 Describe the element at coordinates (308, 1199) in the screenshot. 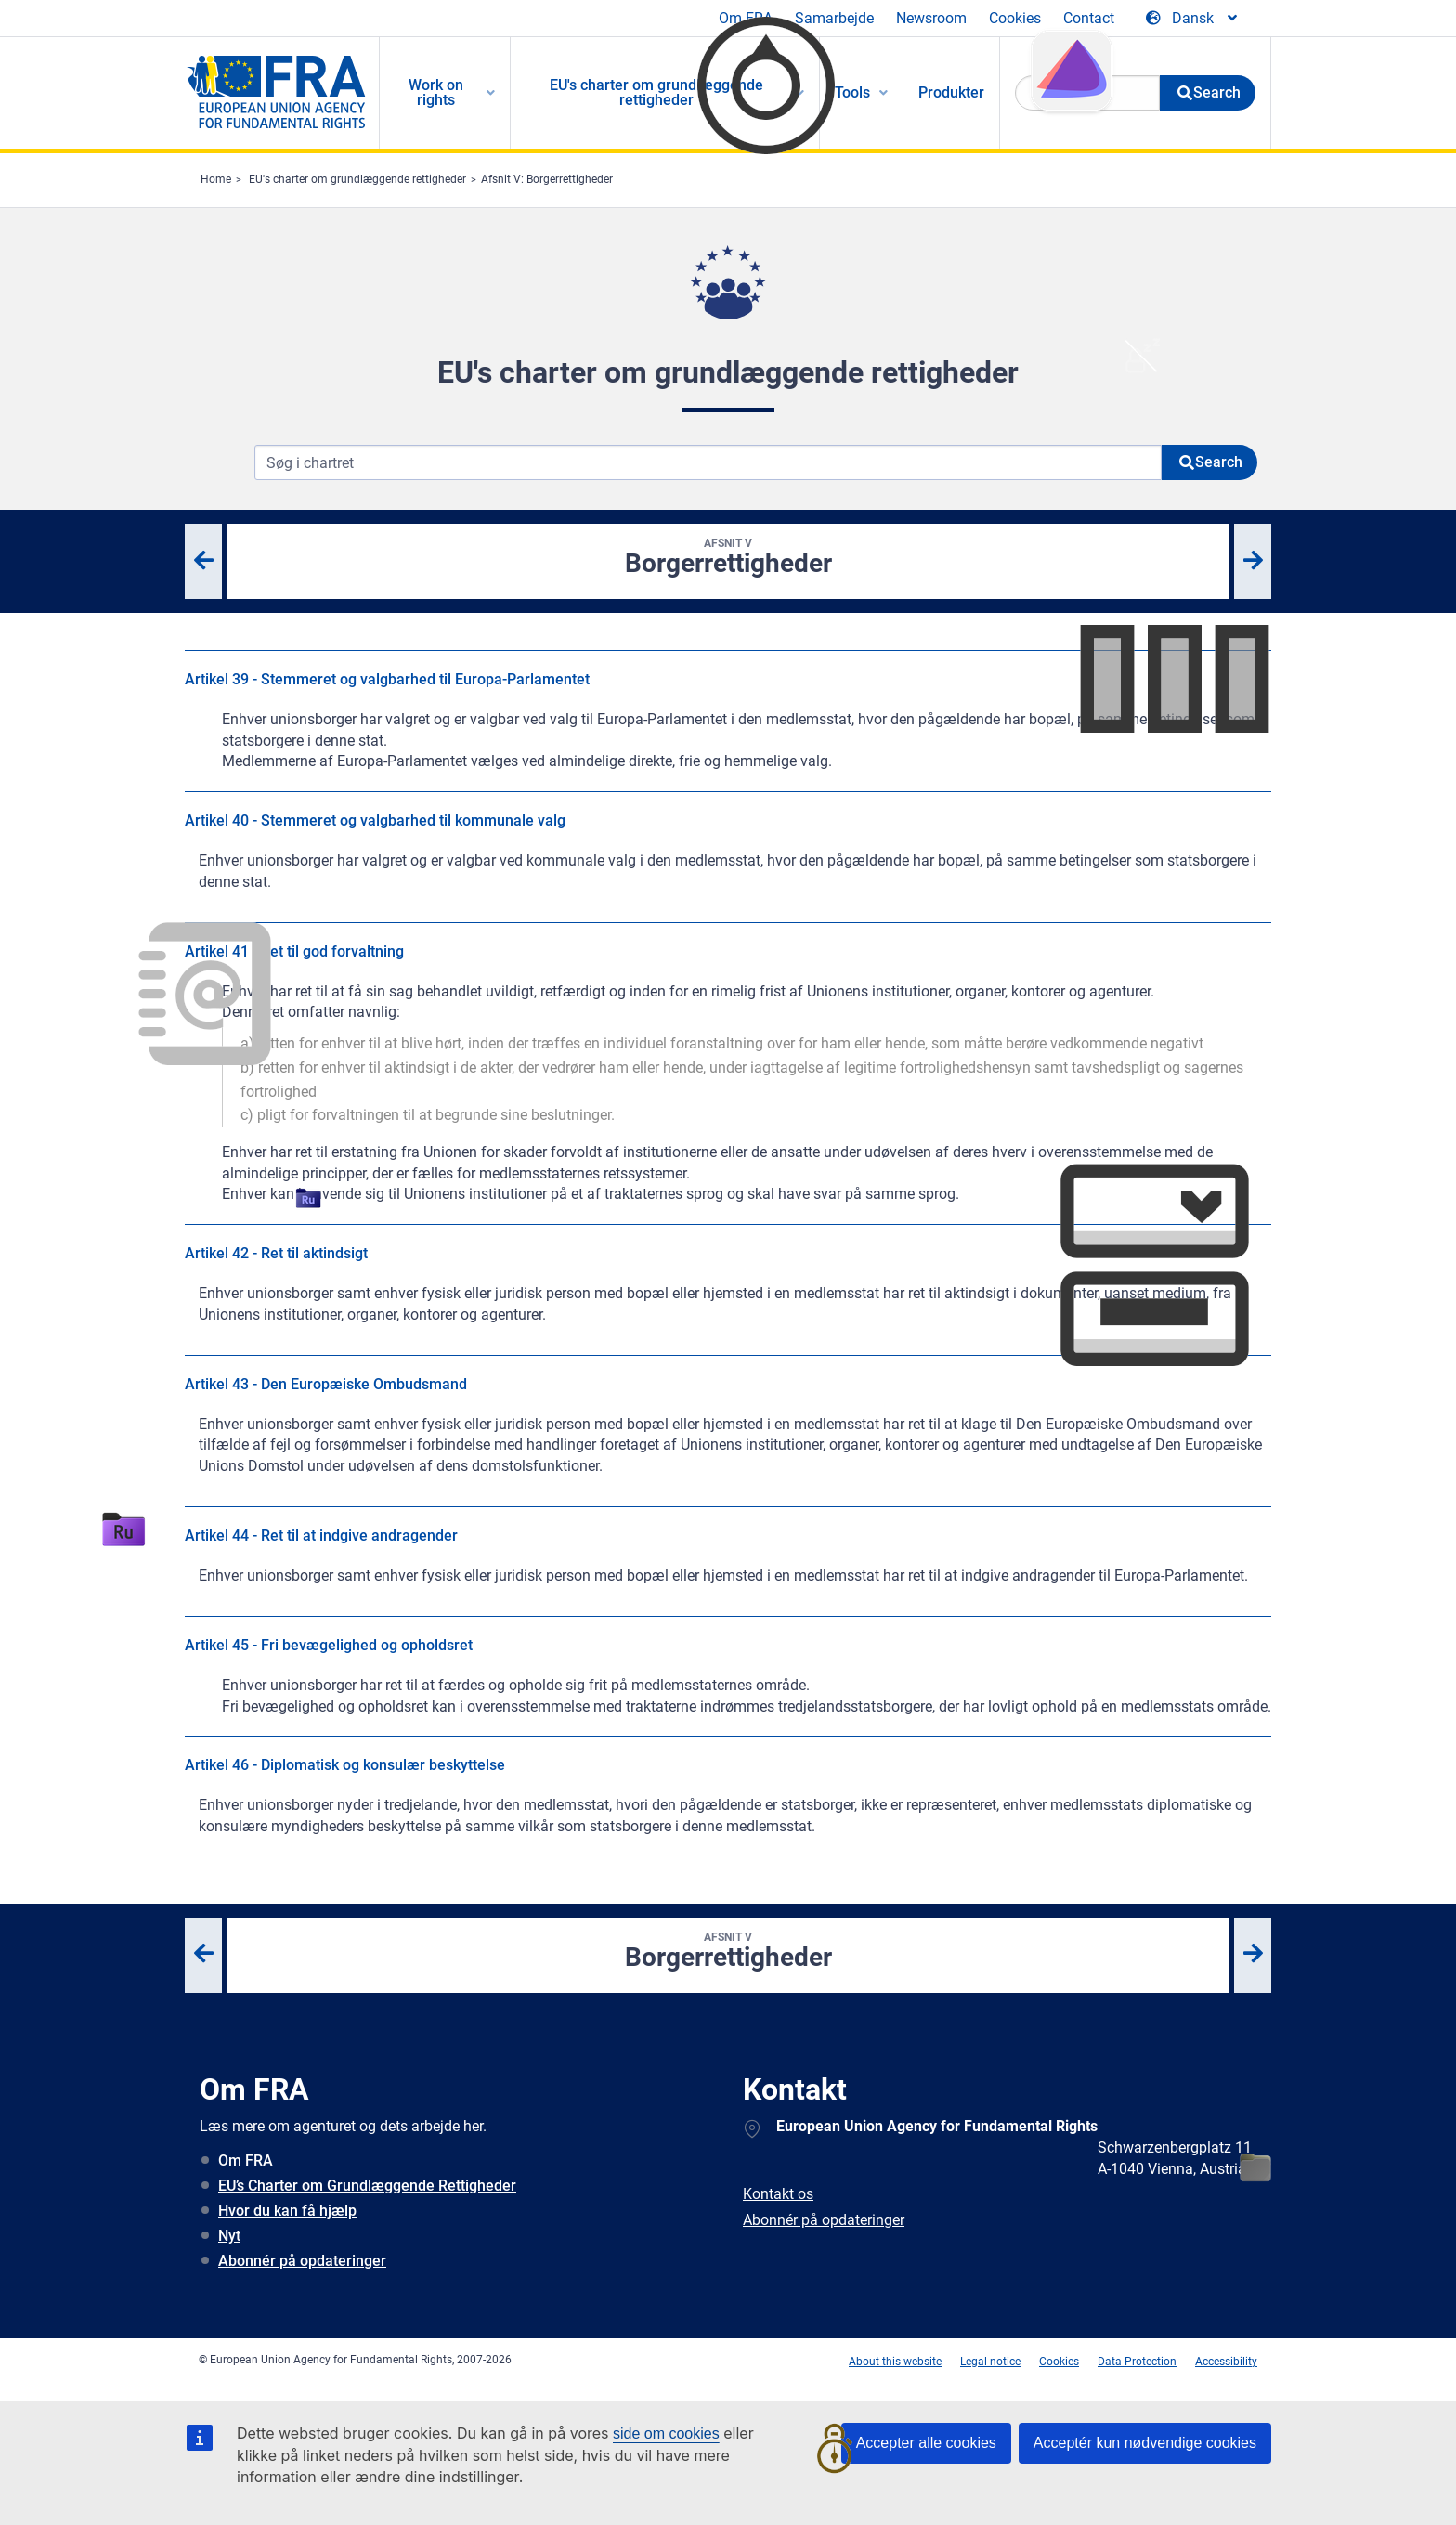

I see `folder containing Adobe Premiere Rush project files` at that location.